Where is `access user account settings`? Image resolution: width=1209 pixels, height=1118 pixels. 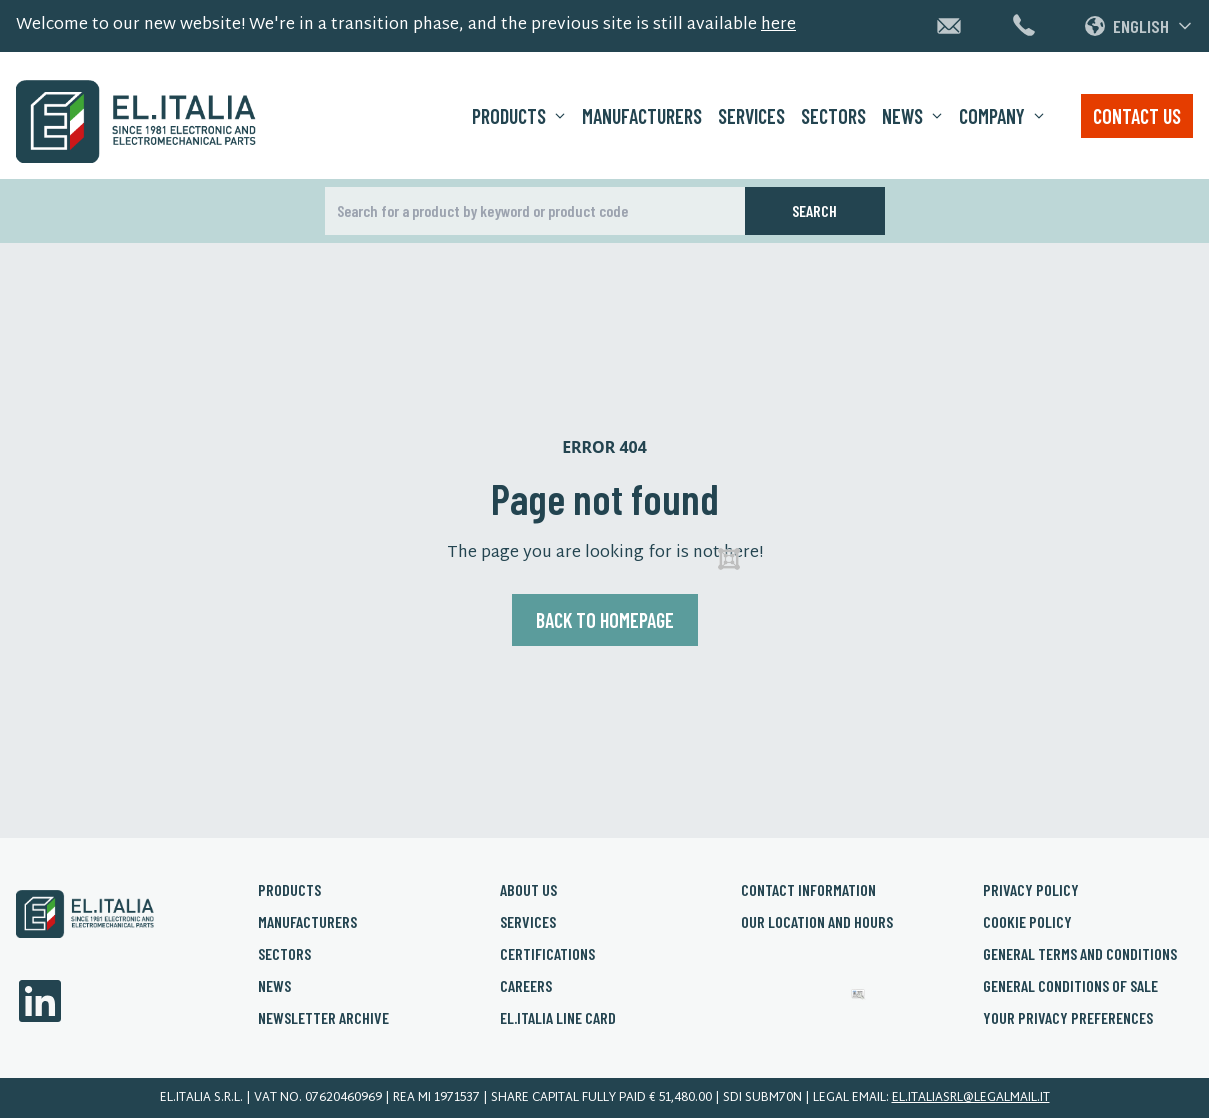
access user account settings is located at coordinates (858, 993).